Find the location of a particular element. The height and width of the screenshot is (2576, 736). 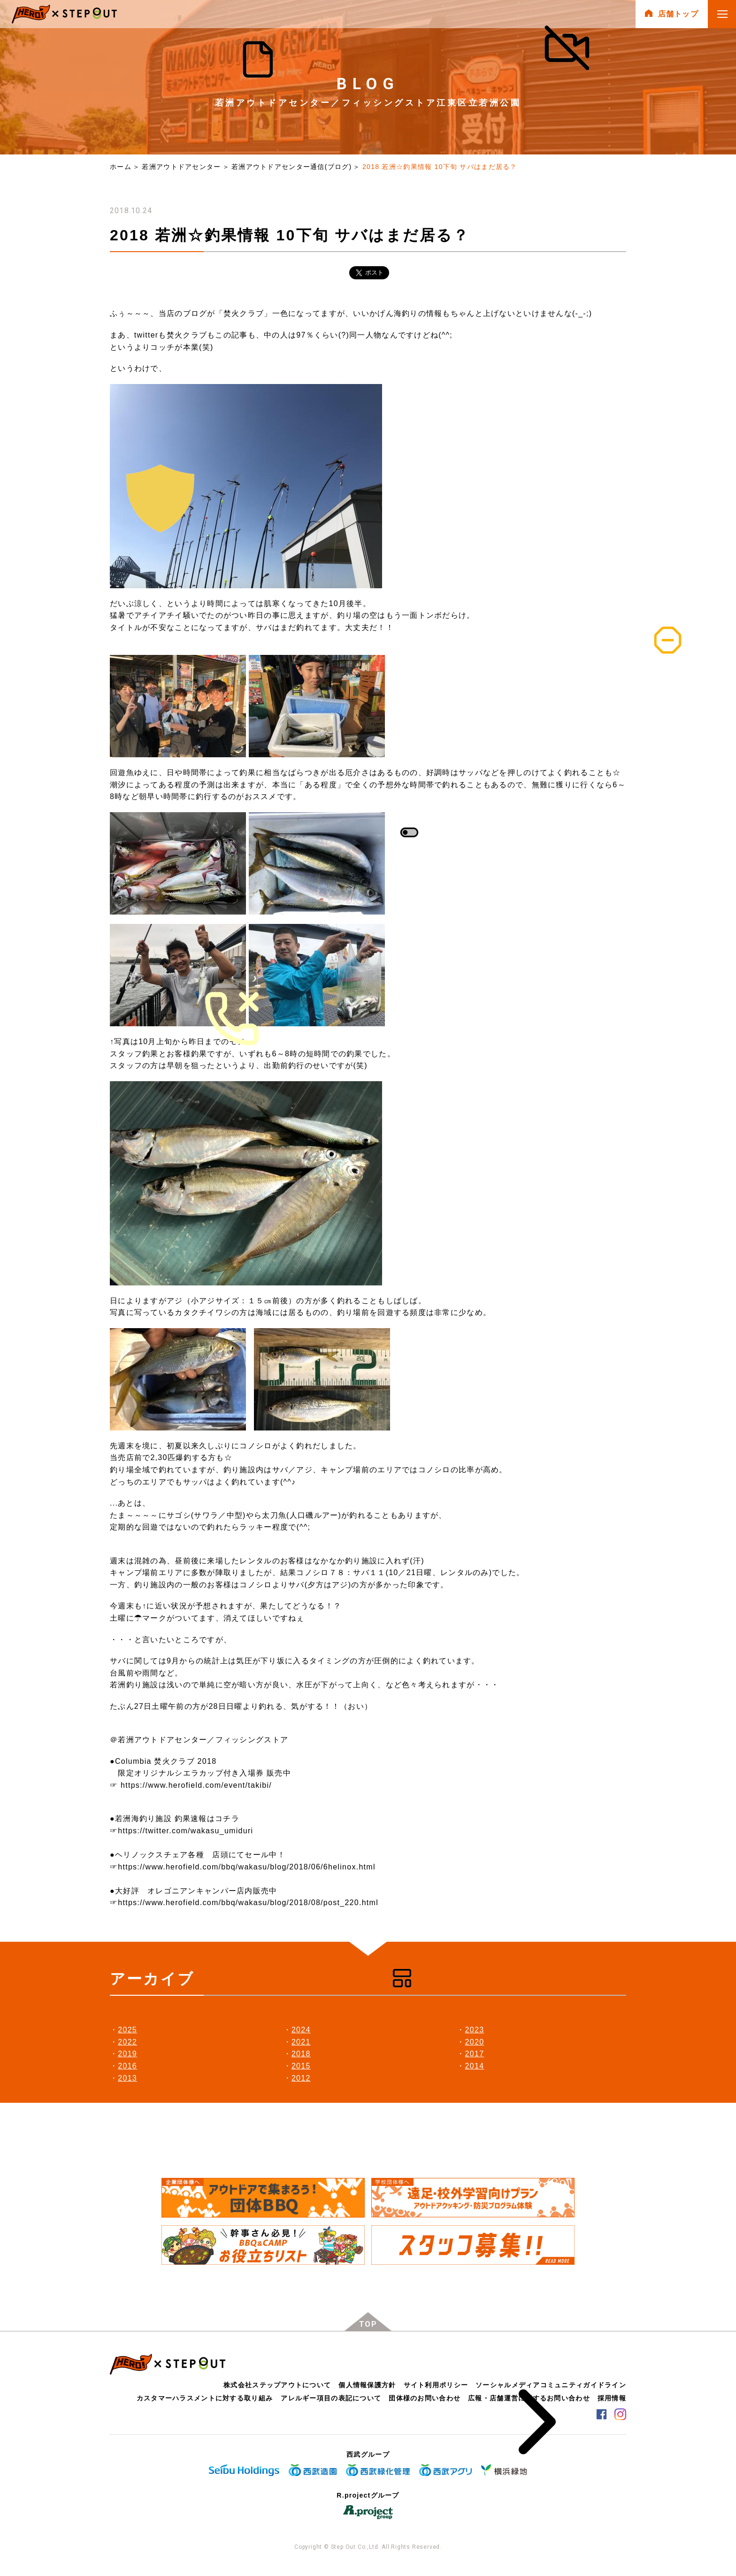

remove or delete an item is located at coordinates (667, 640).